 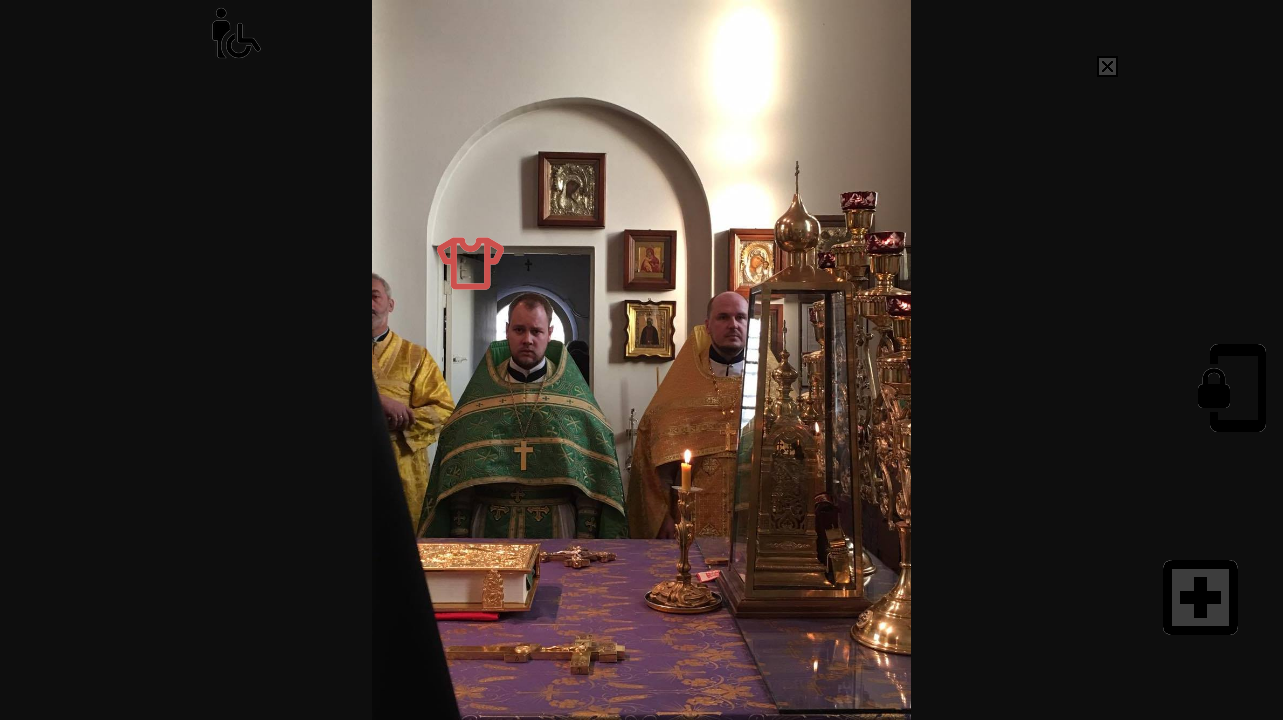 I want to click on find nearby hospitals or medical facilities, so click(x=1200, y=597).